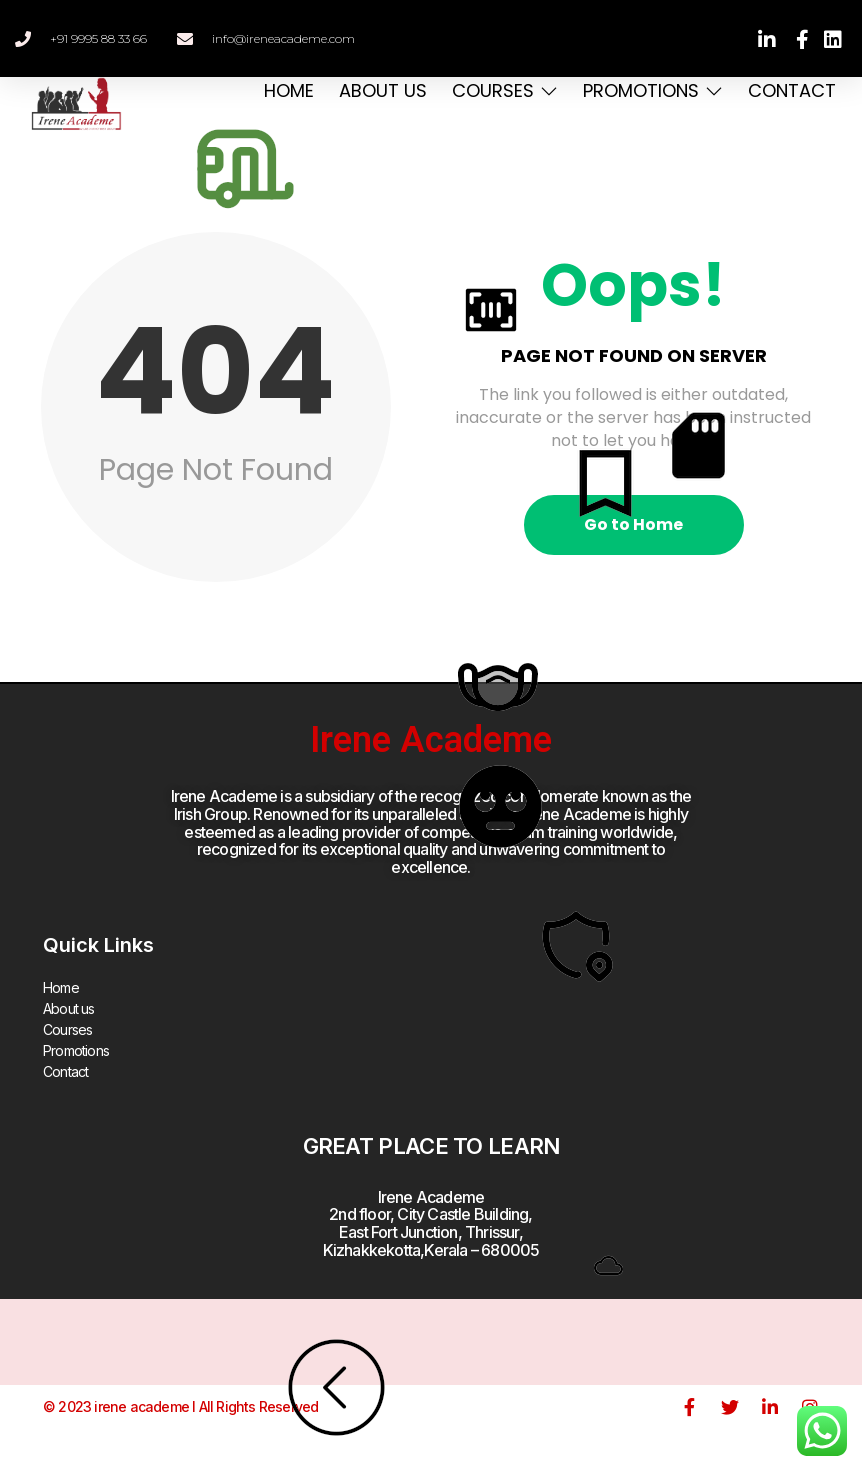  I want to click on set a secure location or safe zone, so click(576, 945).